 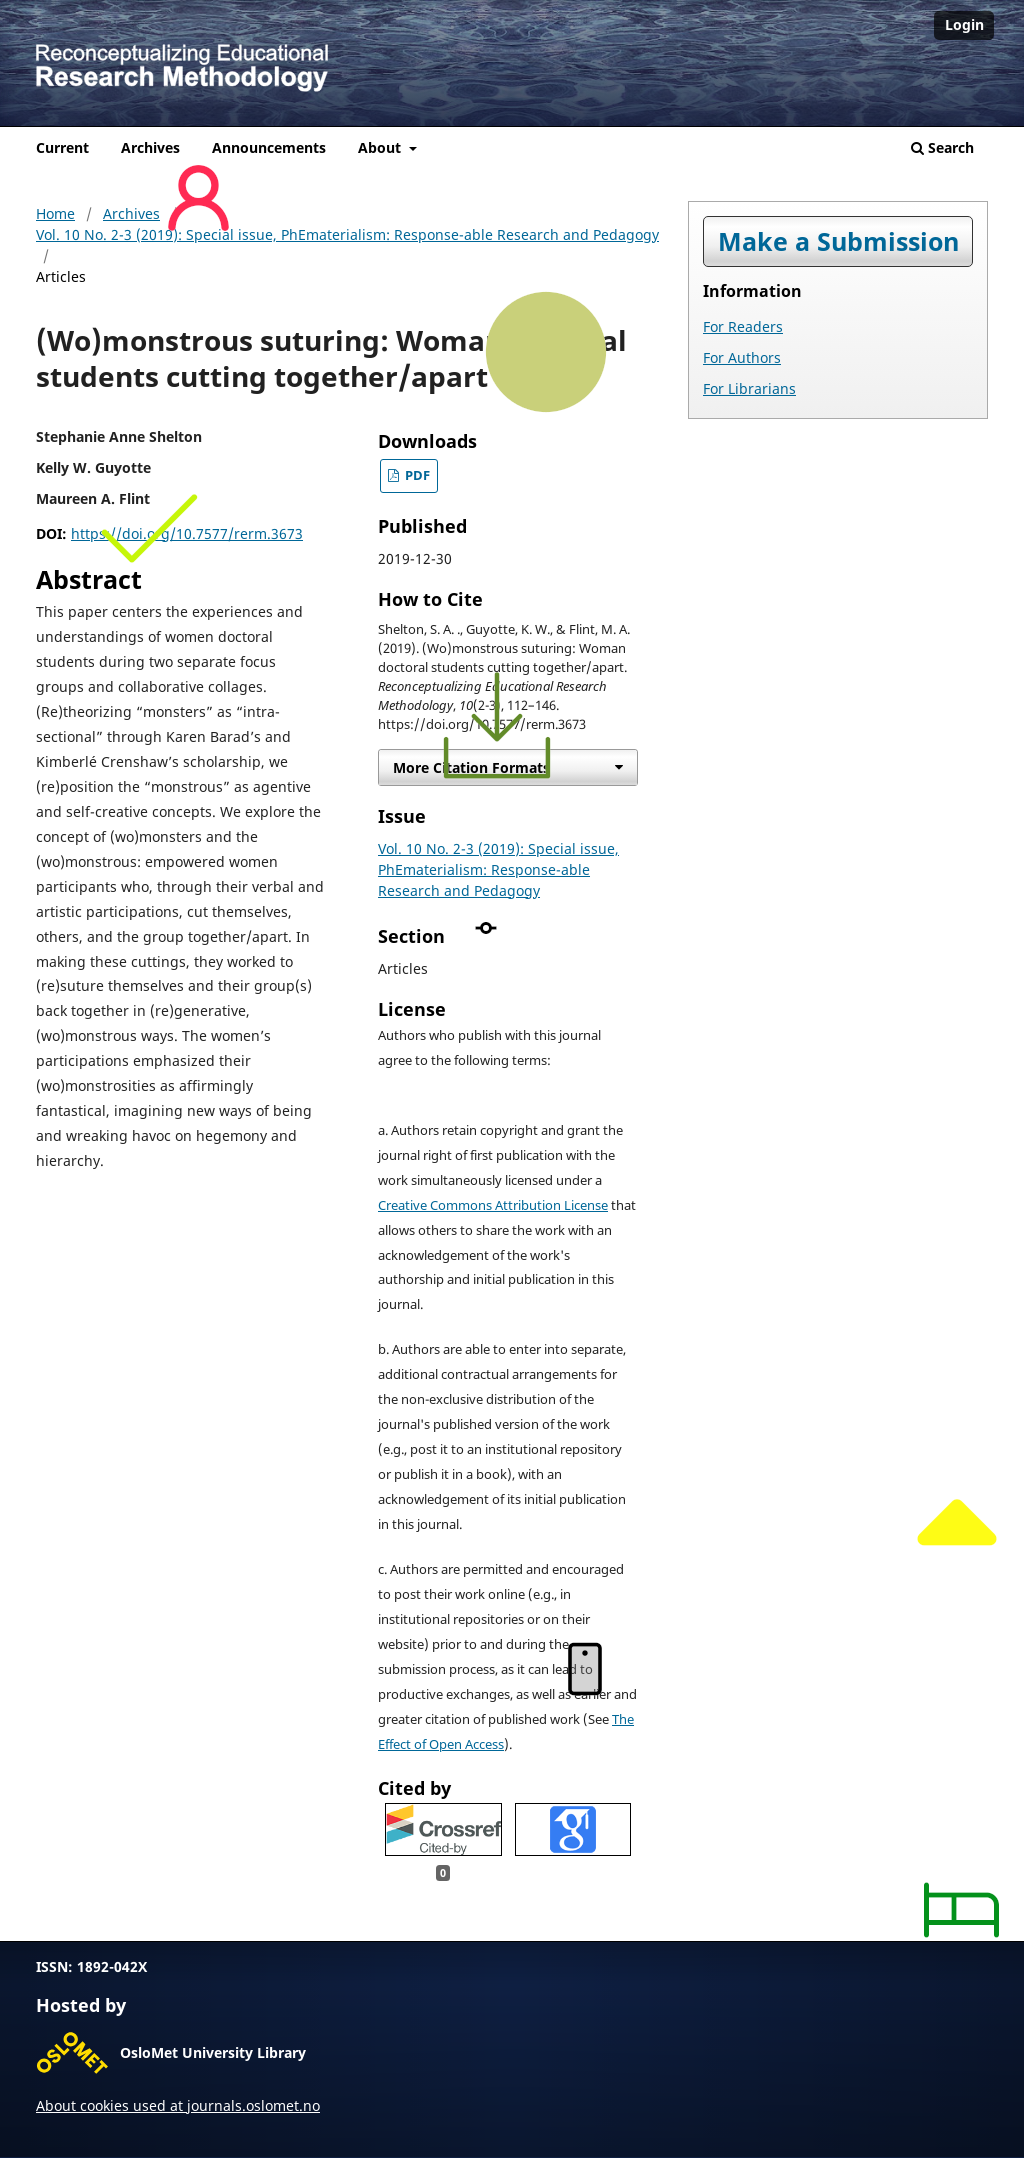 I want to click on download a file, so click(x=497, y=730).